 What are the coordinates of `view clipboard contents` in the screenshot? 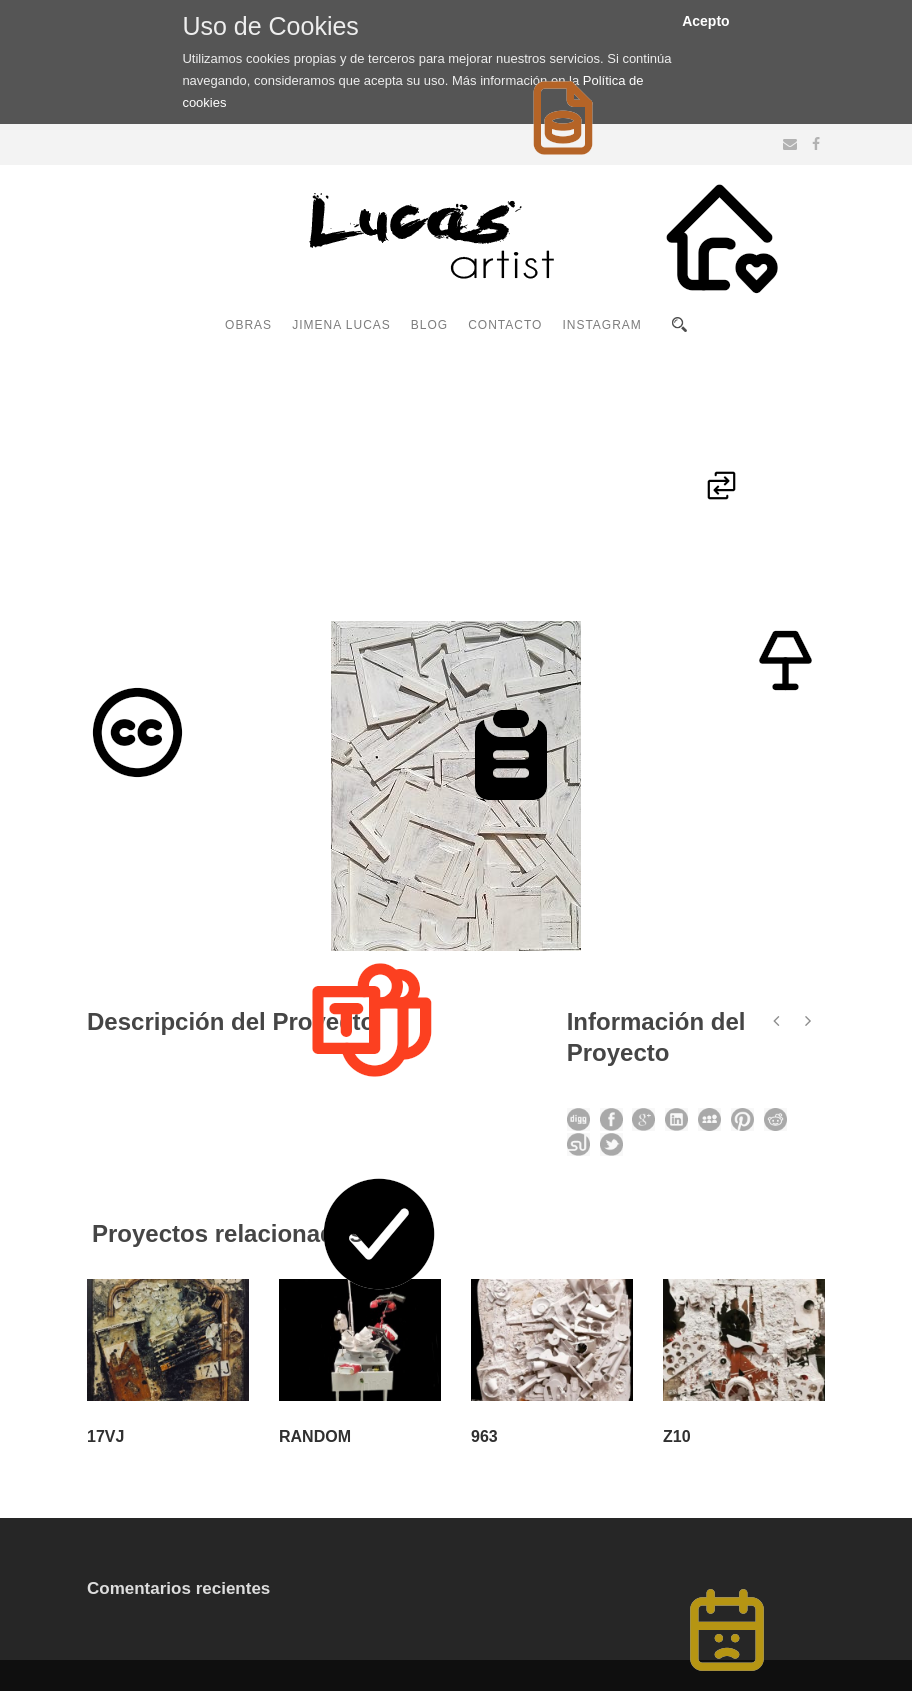 It's located at (511, 755).